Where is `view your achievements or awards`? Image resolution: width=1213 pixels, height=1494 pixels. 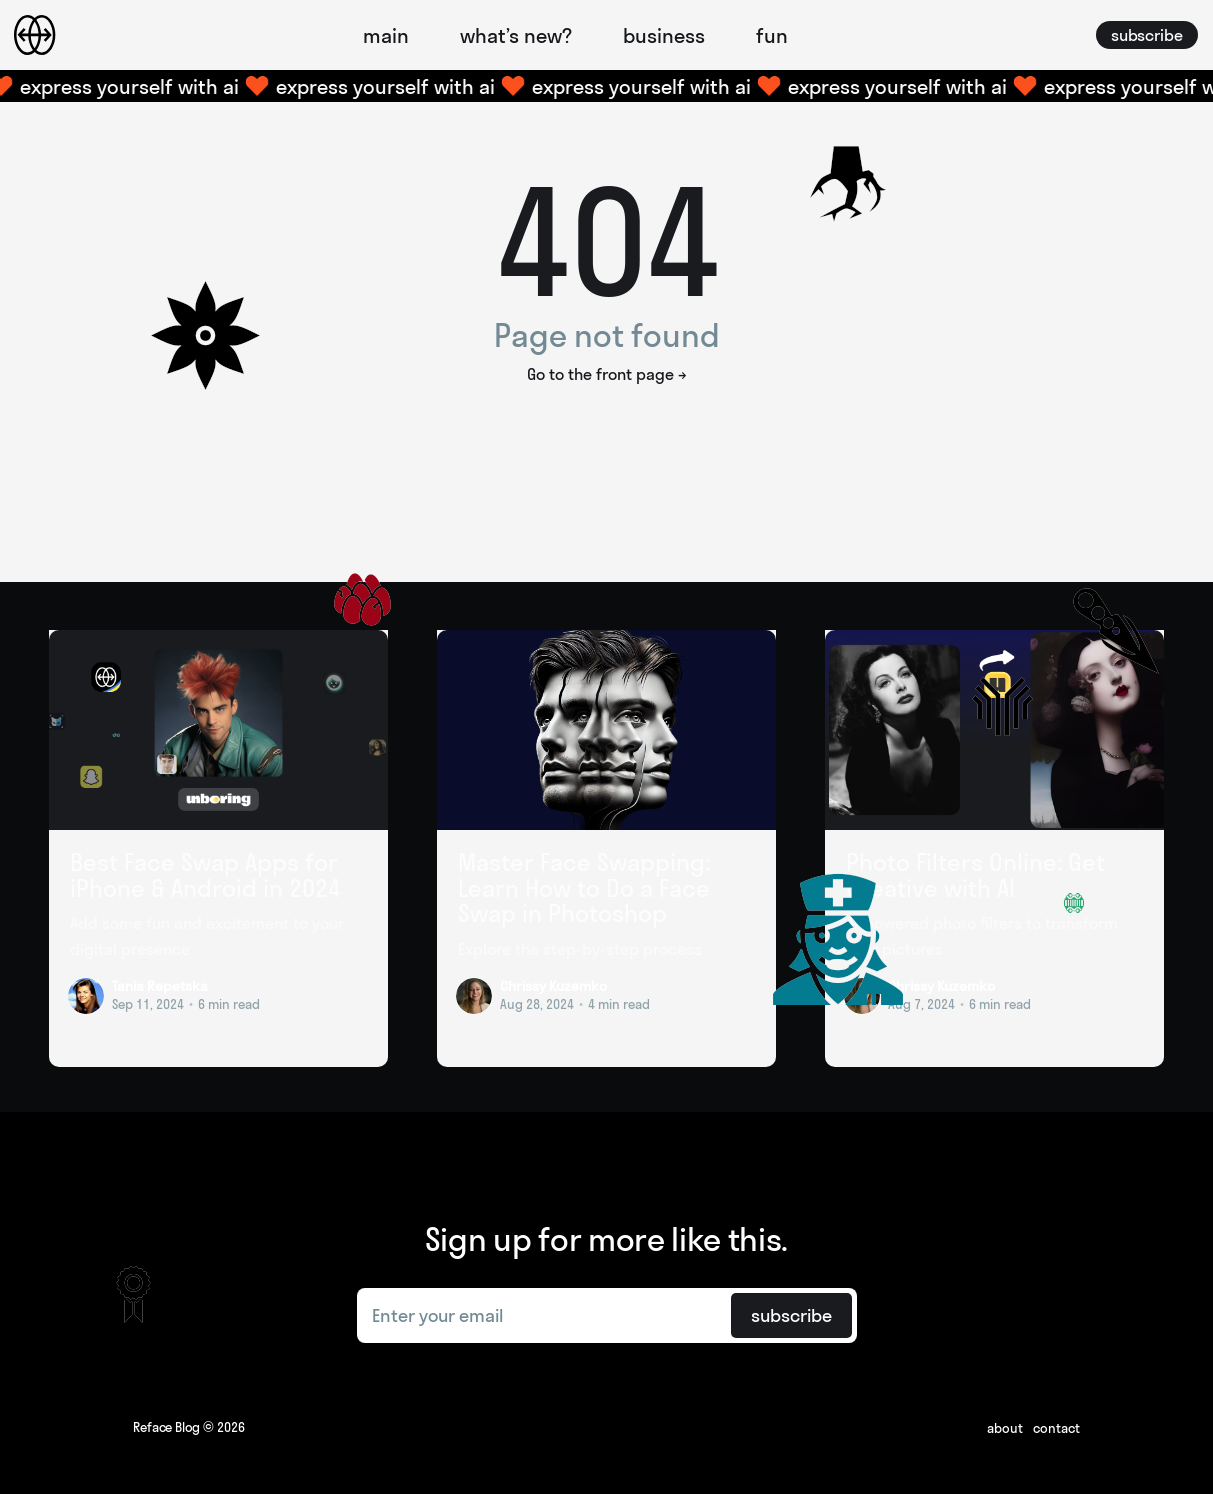 view your achievements or awards is located at coordinates (133, 1294).